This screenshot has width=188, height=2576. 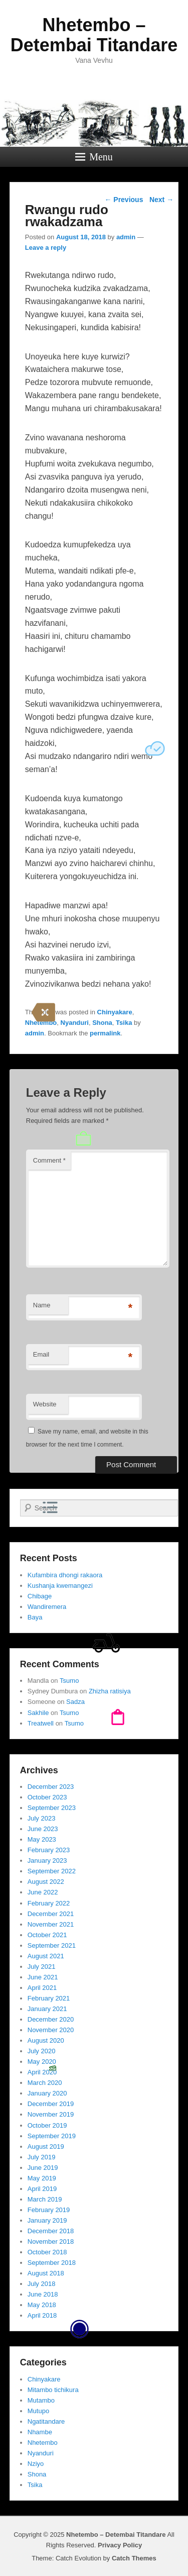 What do you see at coordinates (118, 1717) in the screenshot?
I see `copy to clipboard` at bounding box center [118, 1717].